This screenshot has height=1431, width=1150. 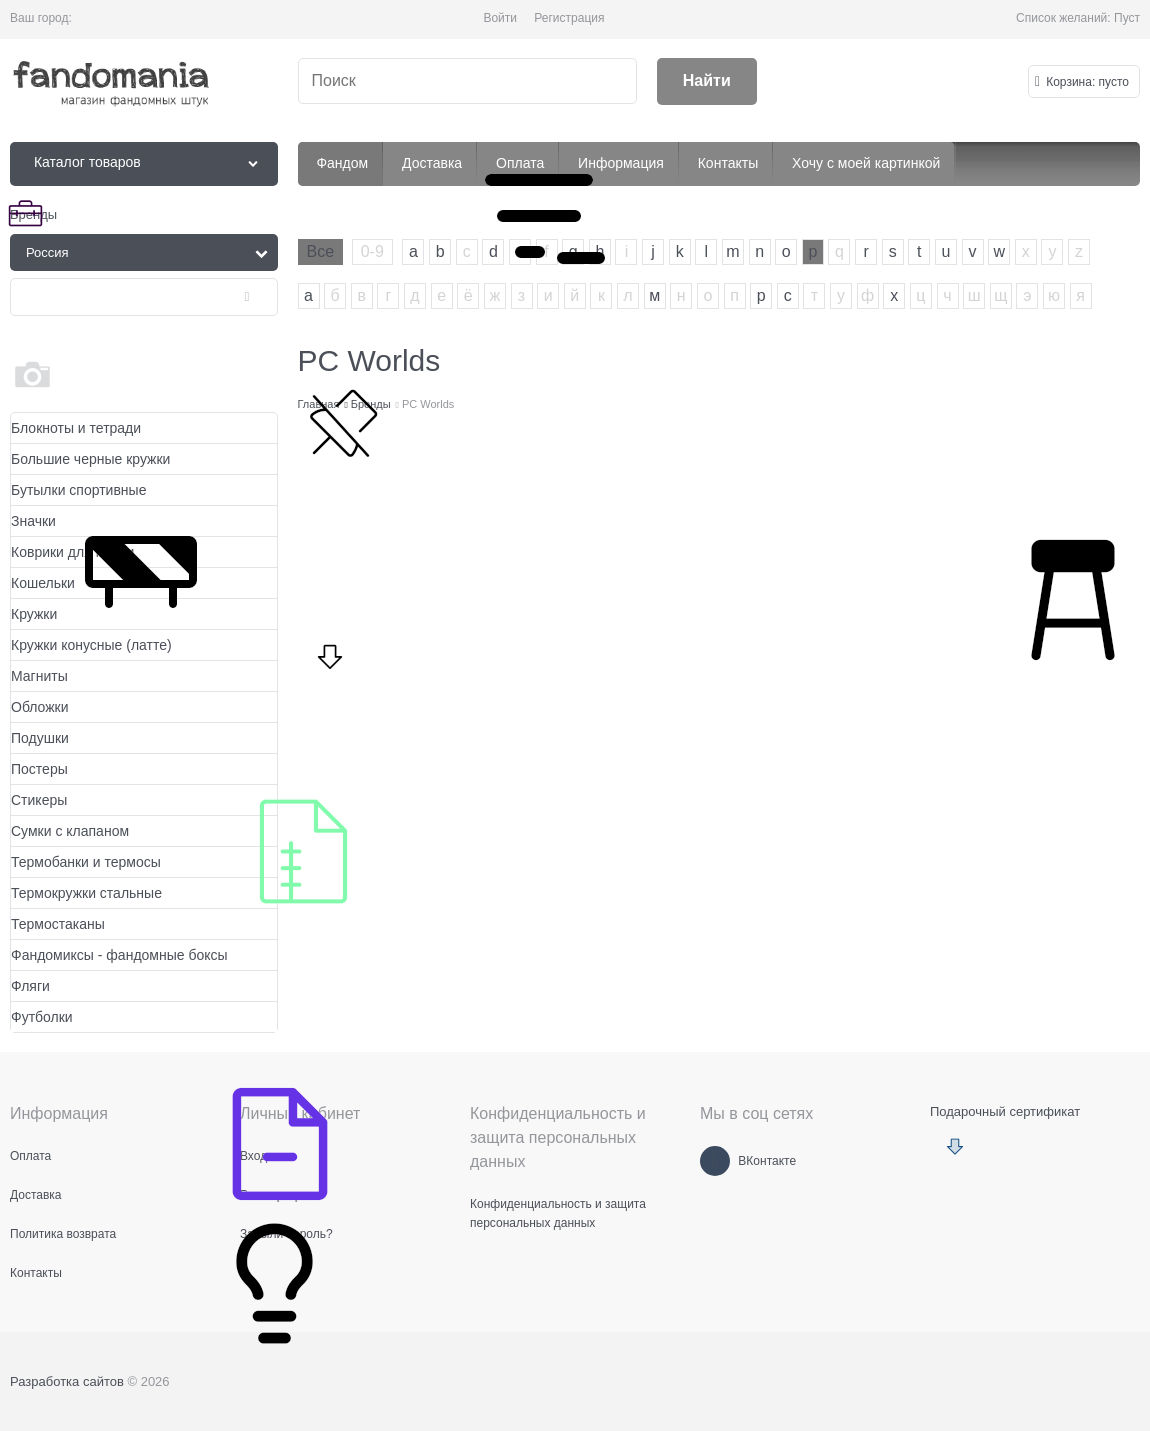 What do you see at coordinates (303, 851) in the screenshot?
I see `access compressed or archived files` at bounding box center [303, 851].